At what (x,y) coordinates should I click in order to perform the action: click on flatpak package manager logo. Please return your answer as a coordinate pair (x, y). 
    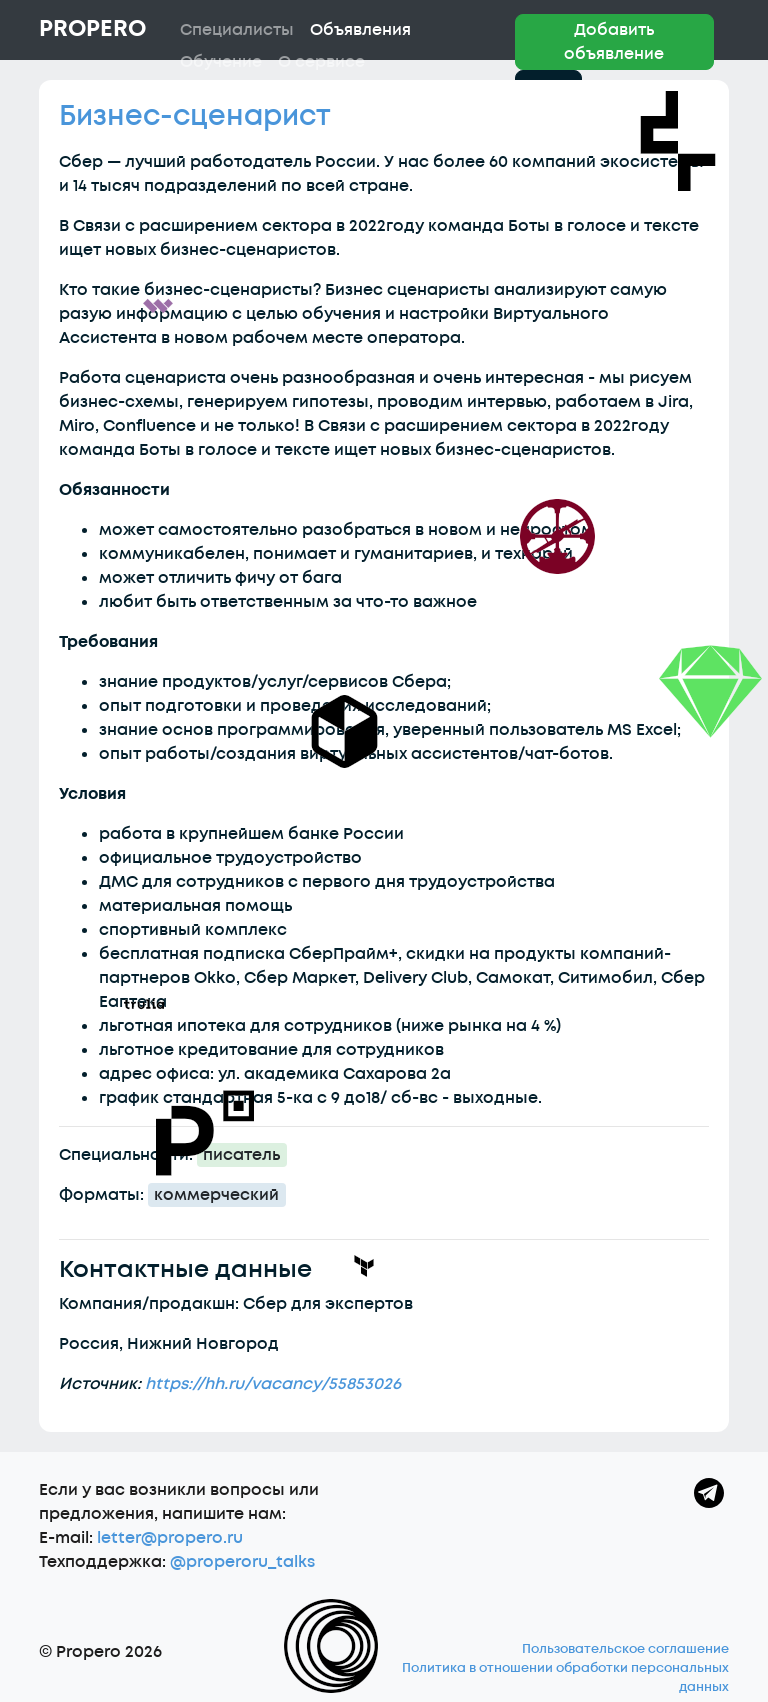
    Looking at the image, I should click on (344, 731).